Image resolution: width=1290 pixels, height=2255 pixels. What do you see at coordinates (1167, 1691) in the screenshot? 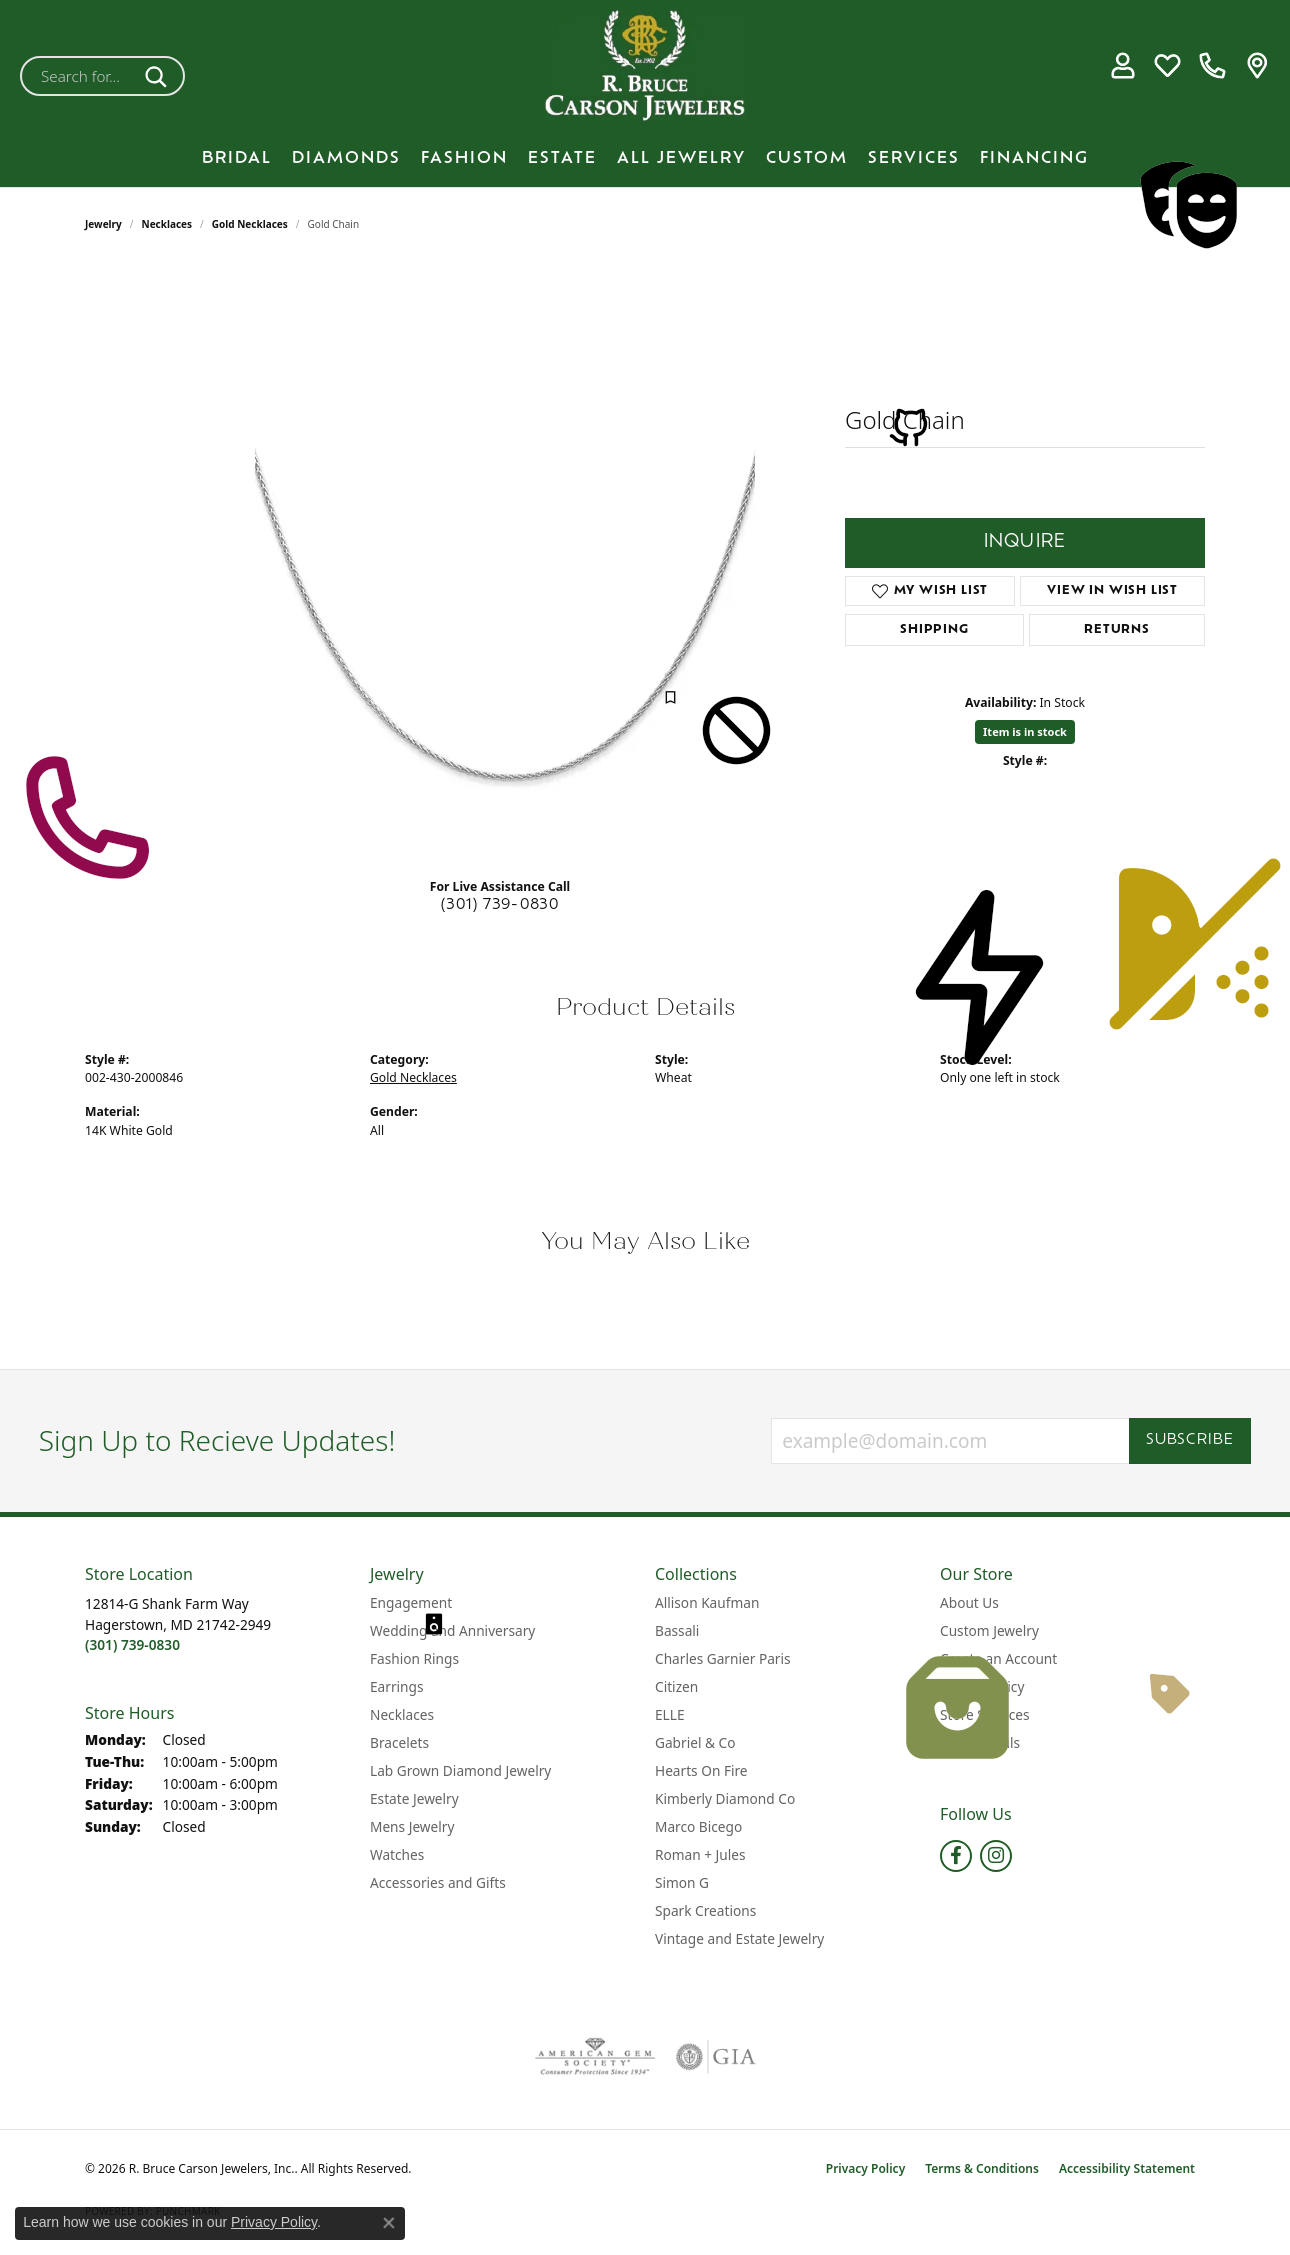
I see `view tags or labels` at bounding box center [1167, 1691].